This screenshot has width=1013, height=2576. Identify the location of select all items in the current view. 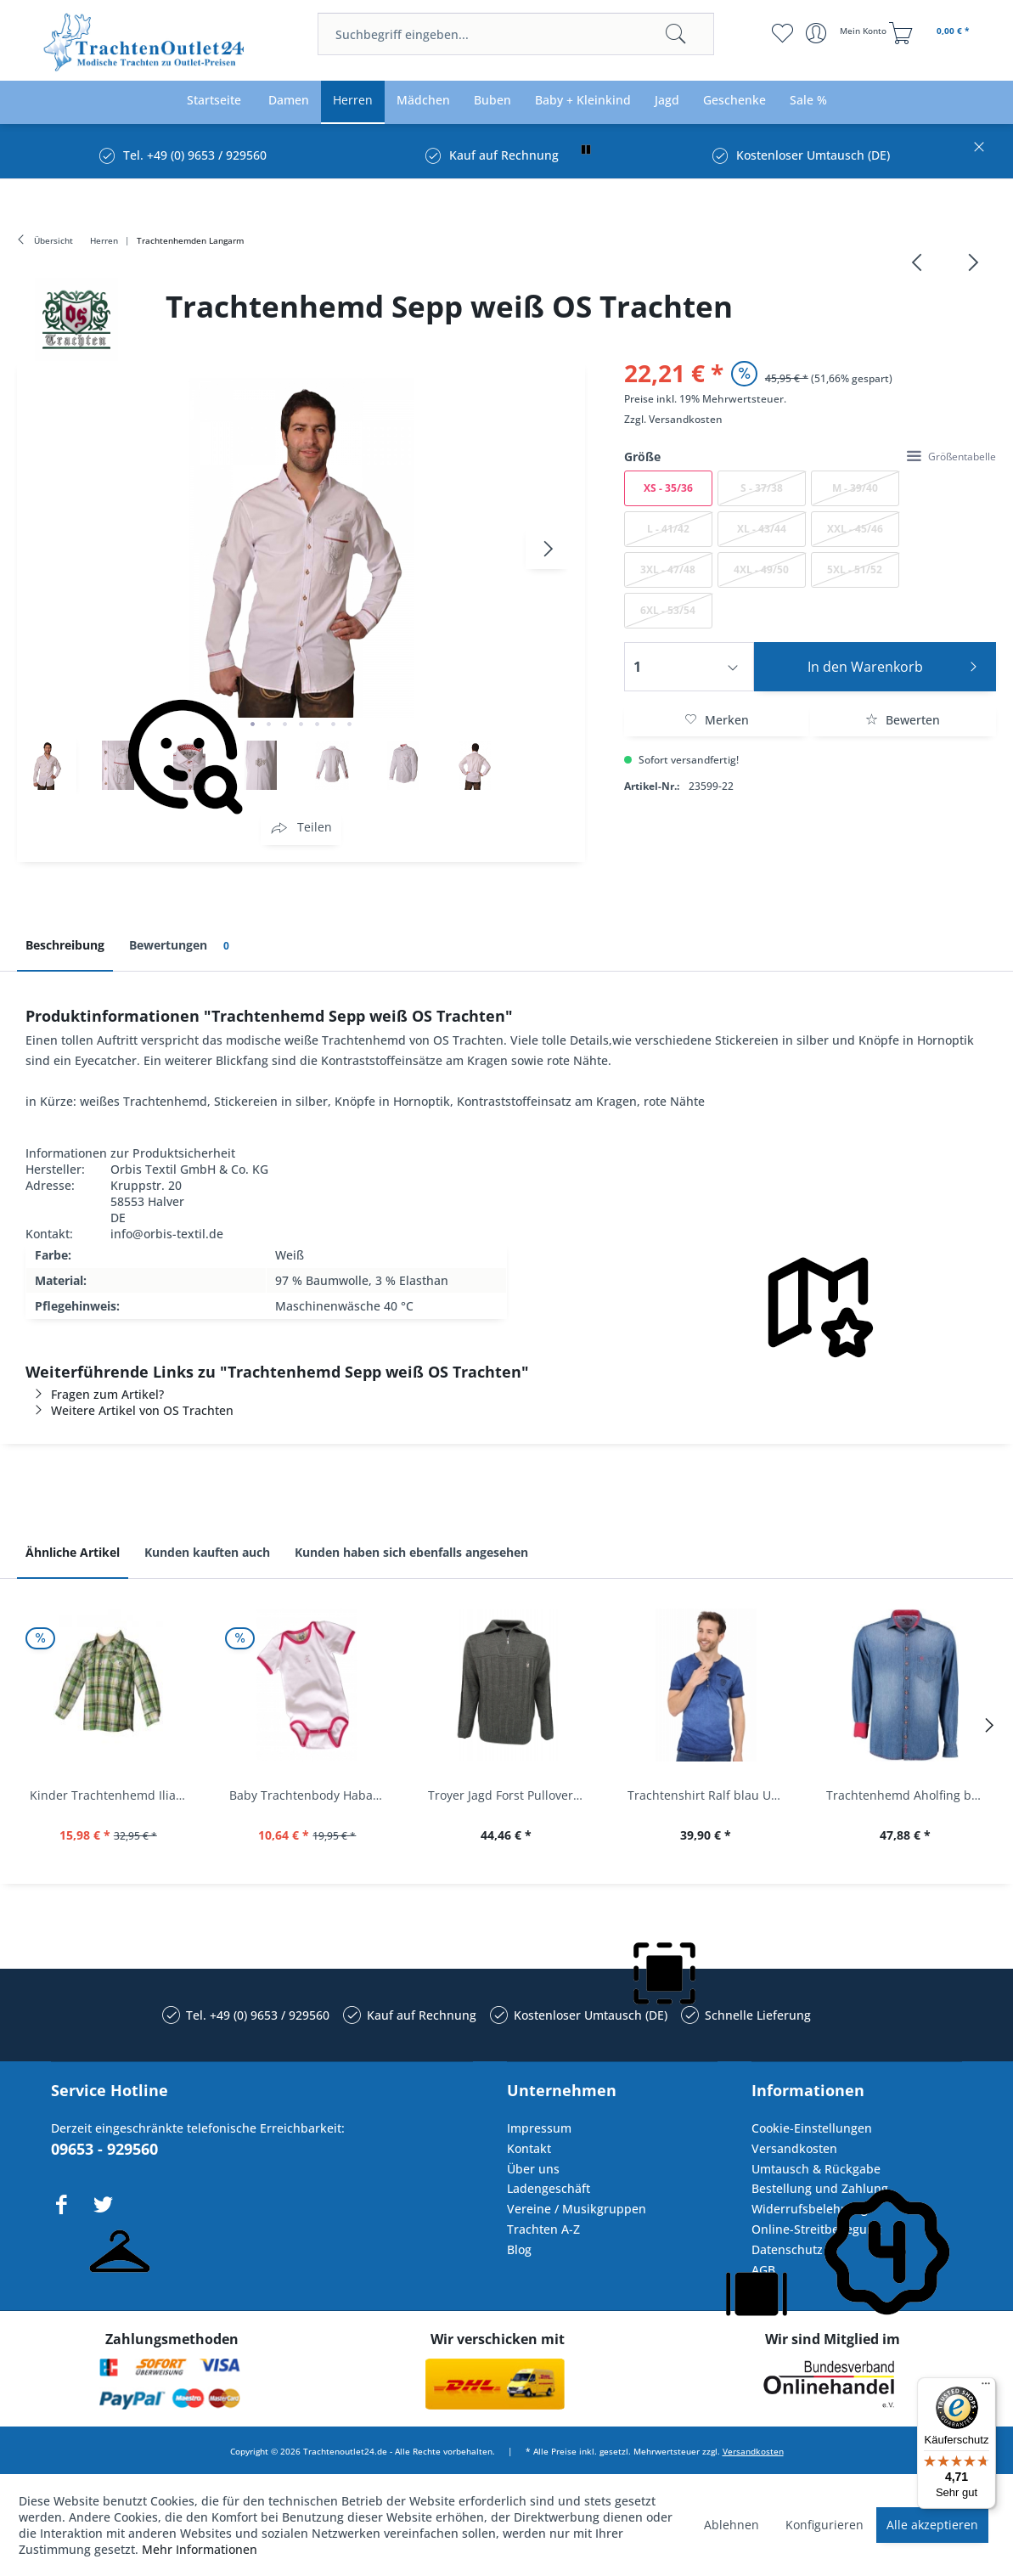
(664, 1973).